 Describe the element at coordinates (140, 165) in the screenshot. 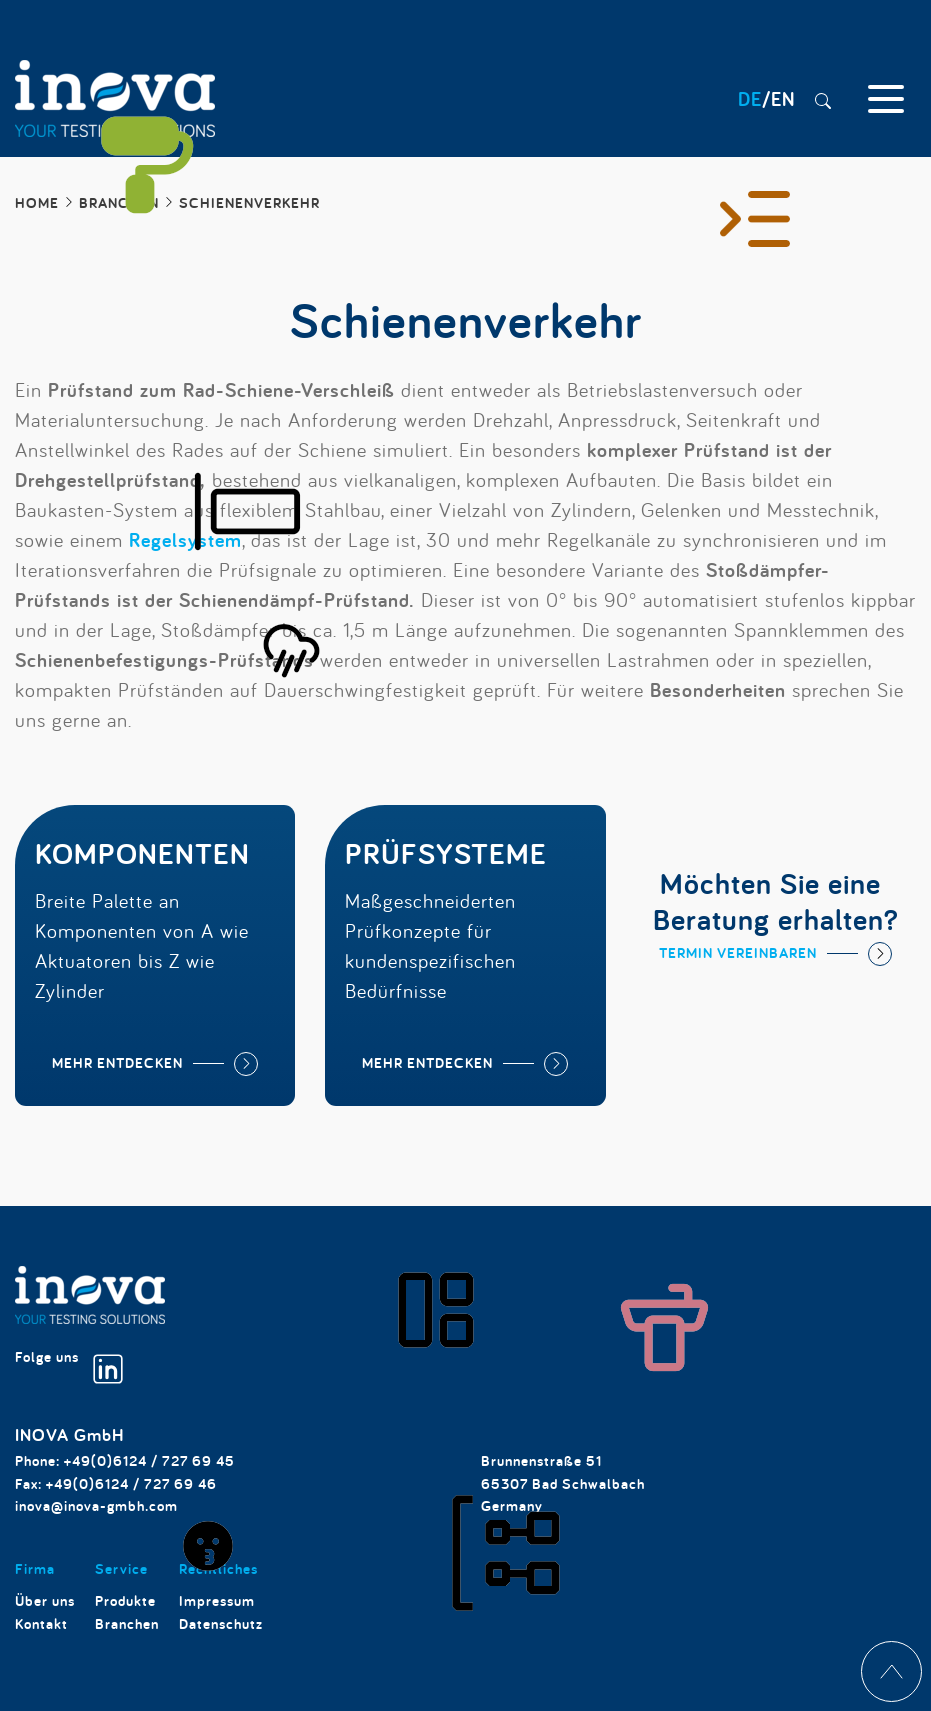

I see `access painting or drawing tools` at that location.